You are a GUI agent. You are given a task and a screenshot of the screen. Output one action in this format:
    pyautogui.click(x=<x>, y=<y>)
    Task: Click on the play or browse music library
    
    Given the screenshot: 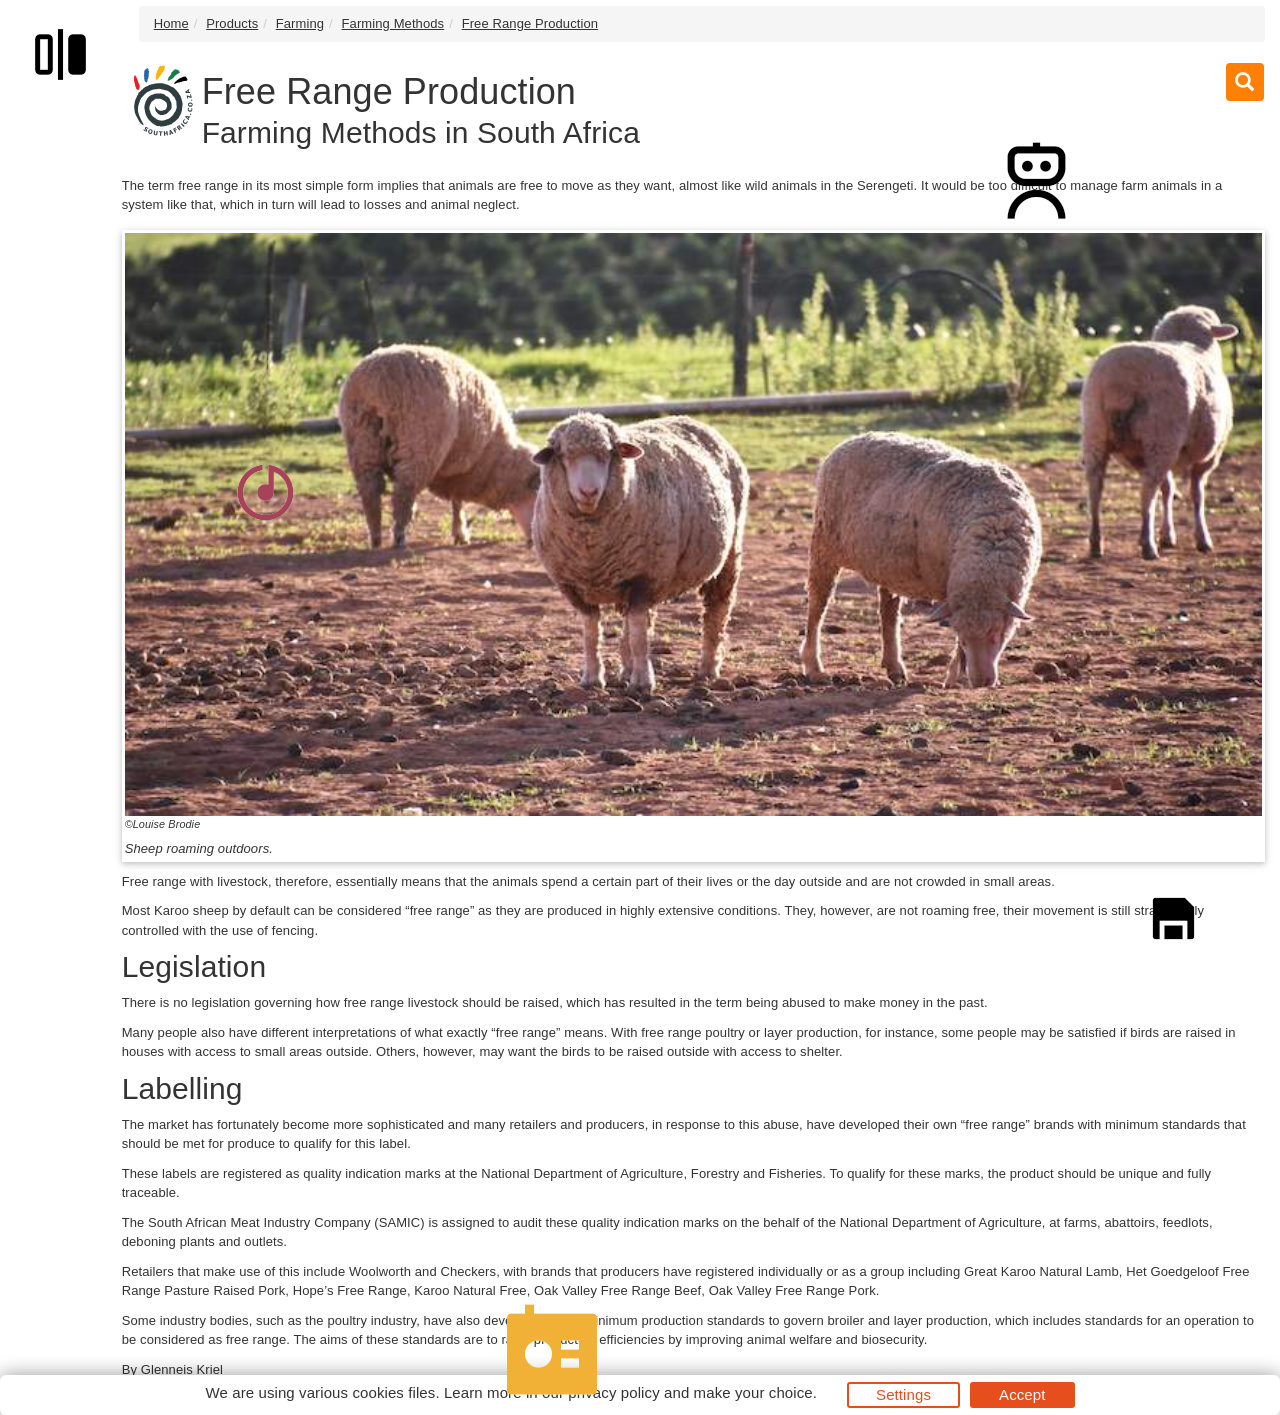 What is the action you would take?
    pyautogui.click(x=265, y=492)
    